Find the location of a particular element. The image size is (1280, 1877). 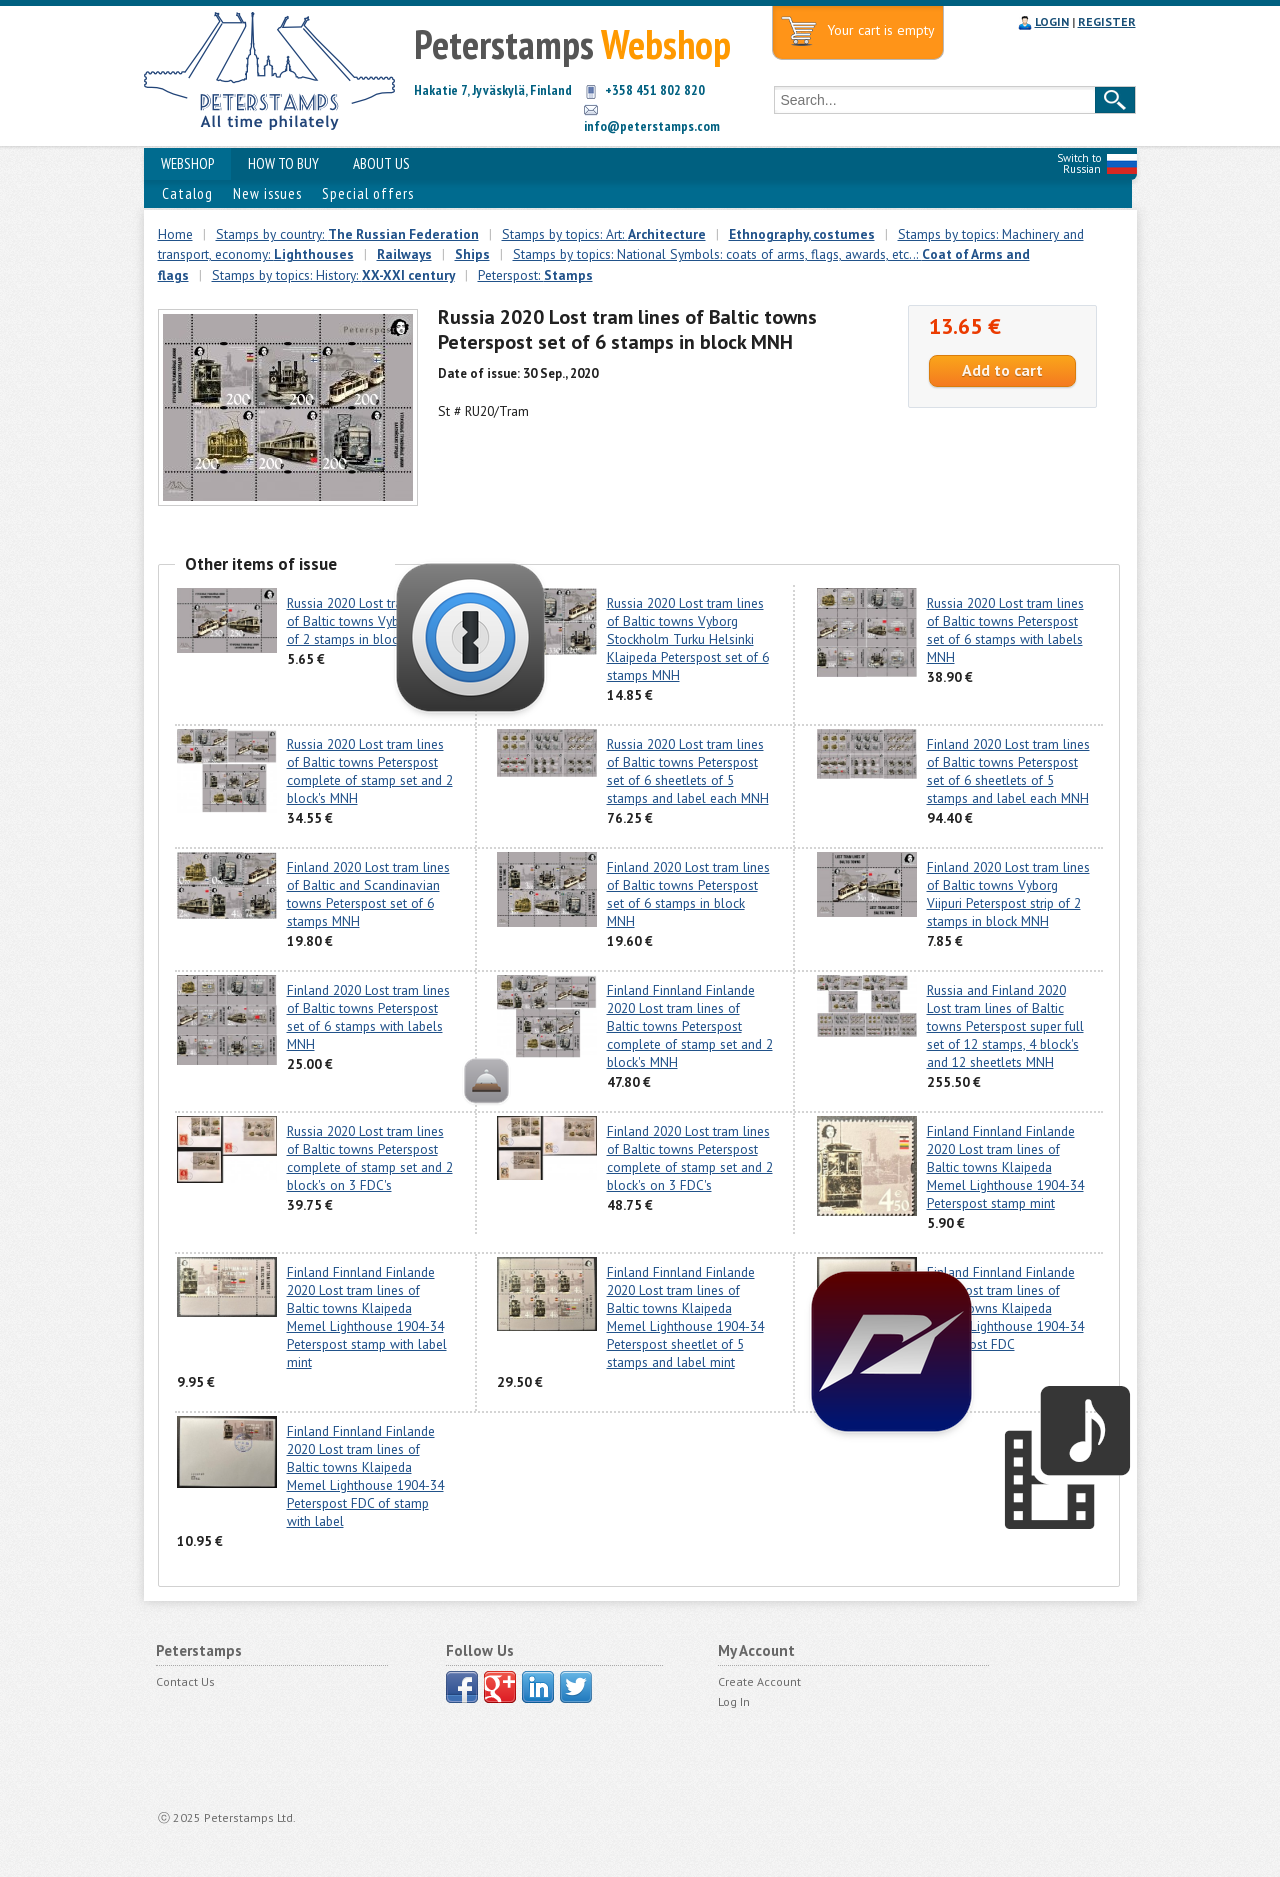

access multimedia applications is located at coordinates (1067, 1457).